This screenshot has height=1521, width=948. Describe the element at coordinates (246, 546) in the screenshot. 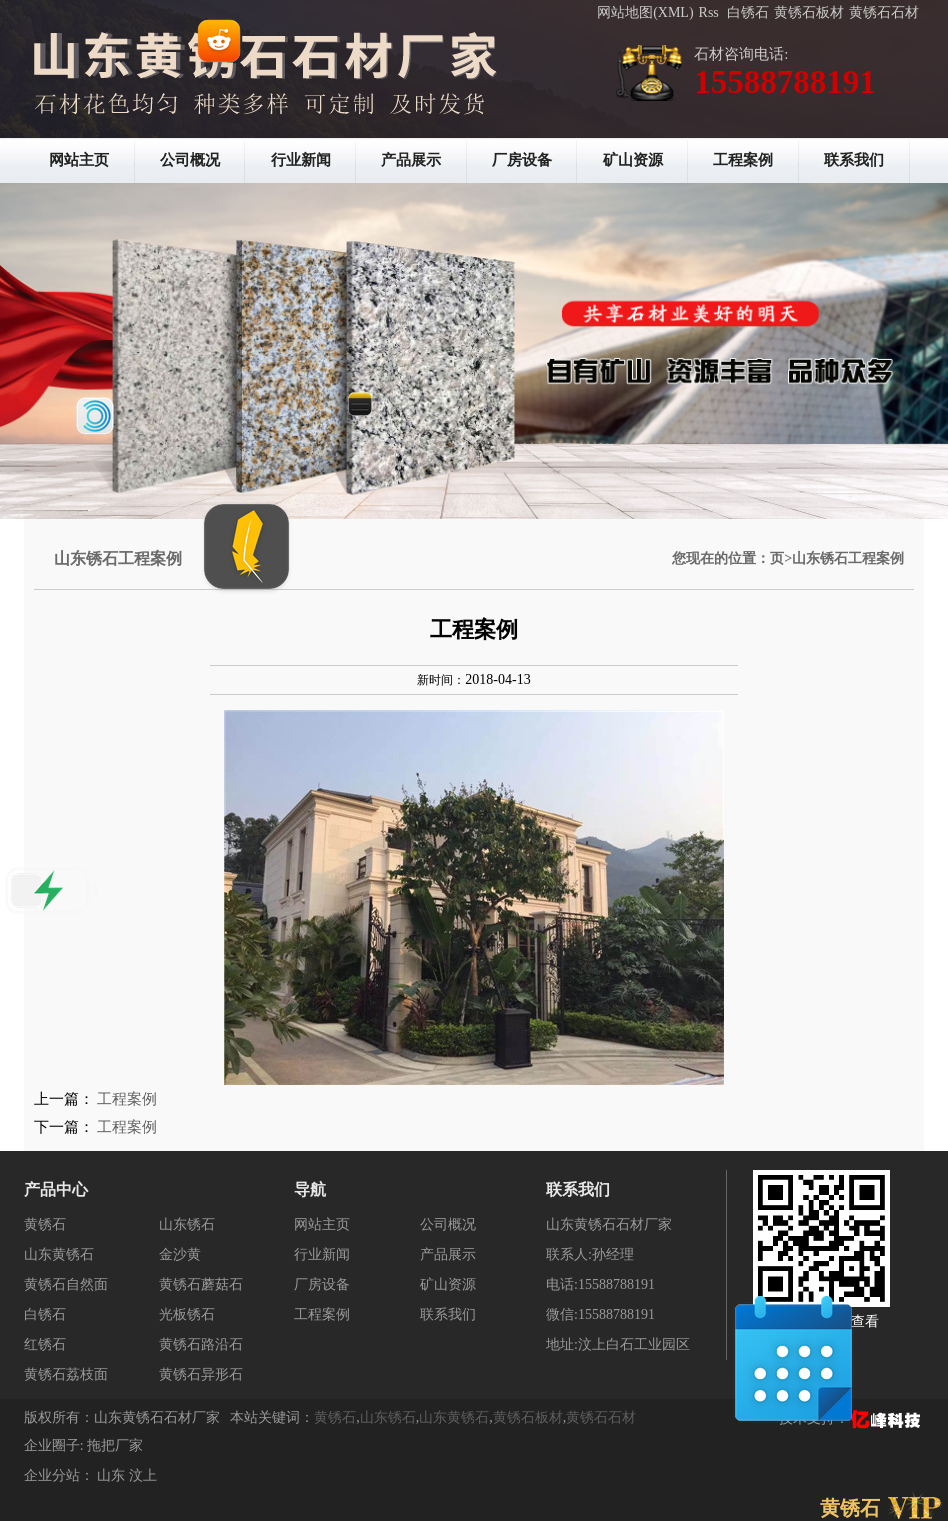

I see `launch linux lite application` at that location.